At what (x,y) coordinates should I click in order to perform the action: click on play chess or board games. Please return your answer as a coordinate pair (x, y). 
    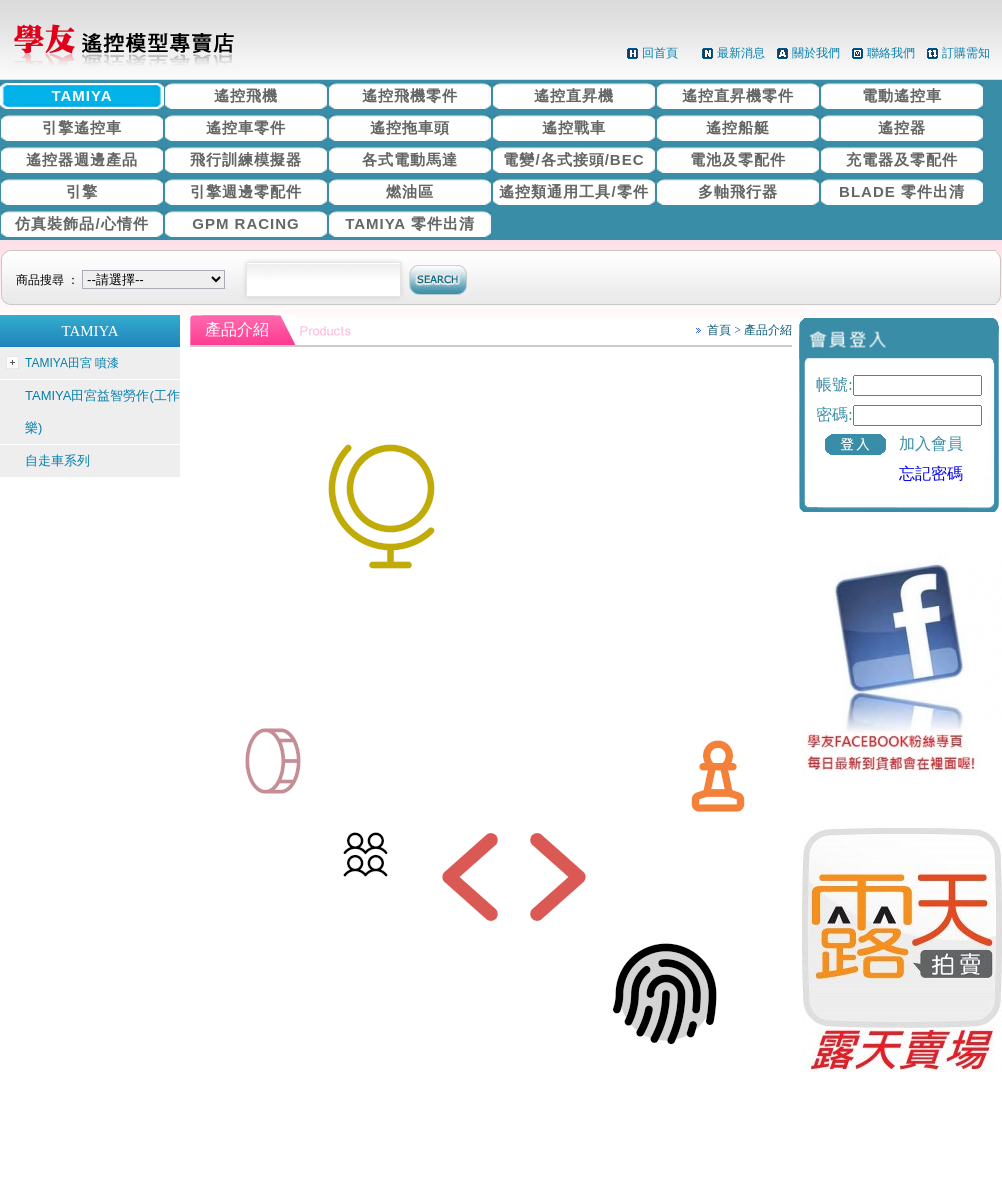
    Looking at the image, I should click on (718, 778).